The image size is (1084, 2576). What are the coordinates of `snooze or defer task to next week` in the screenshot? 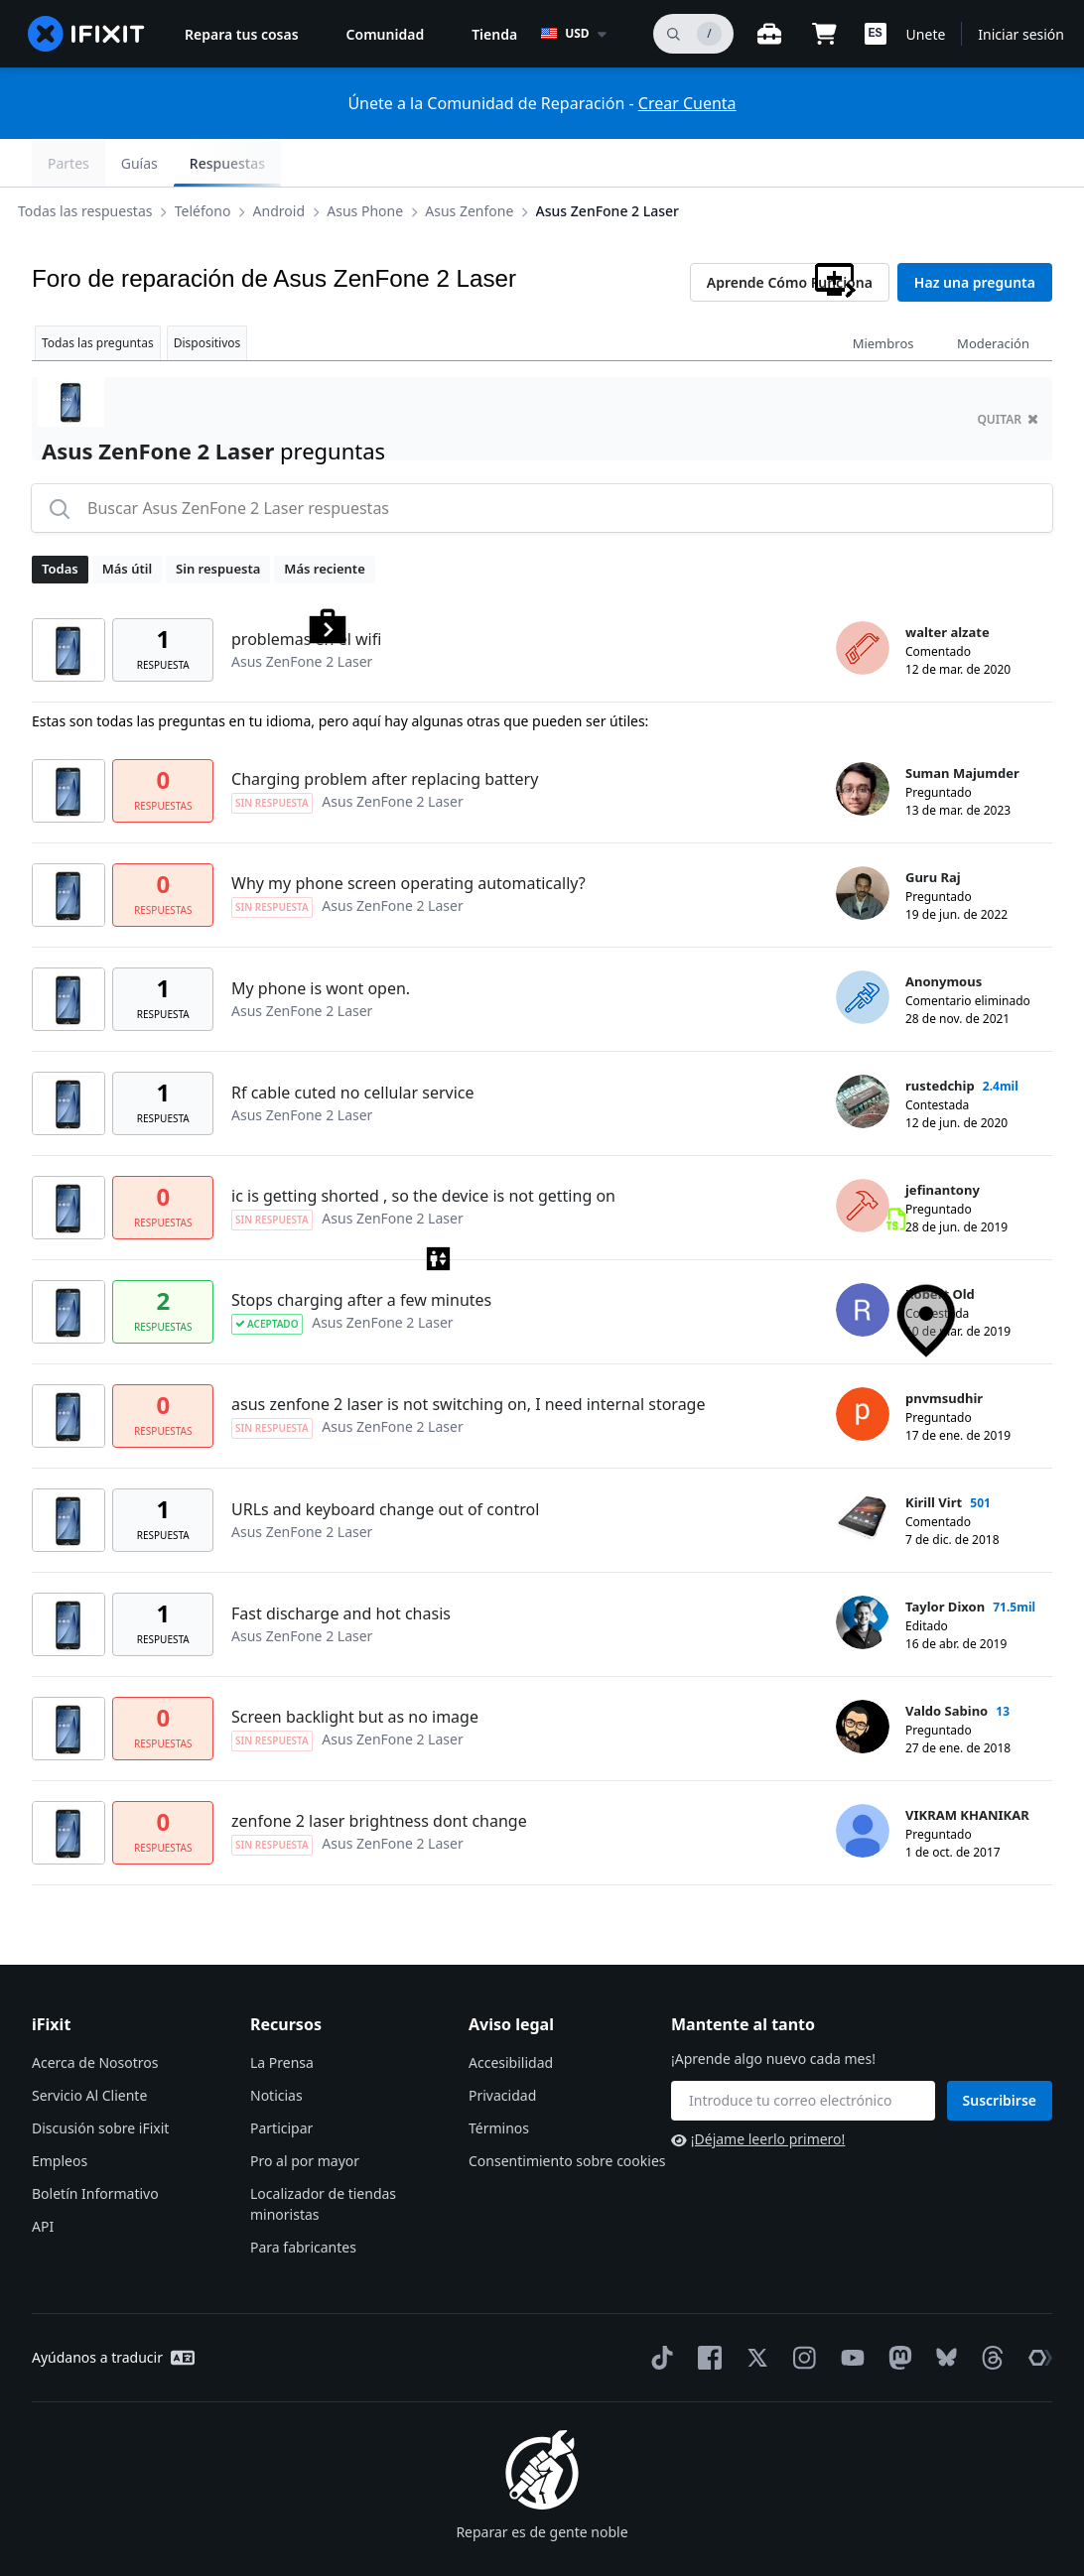 It's located at (328, 625).